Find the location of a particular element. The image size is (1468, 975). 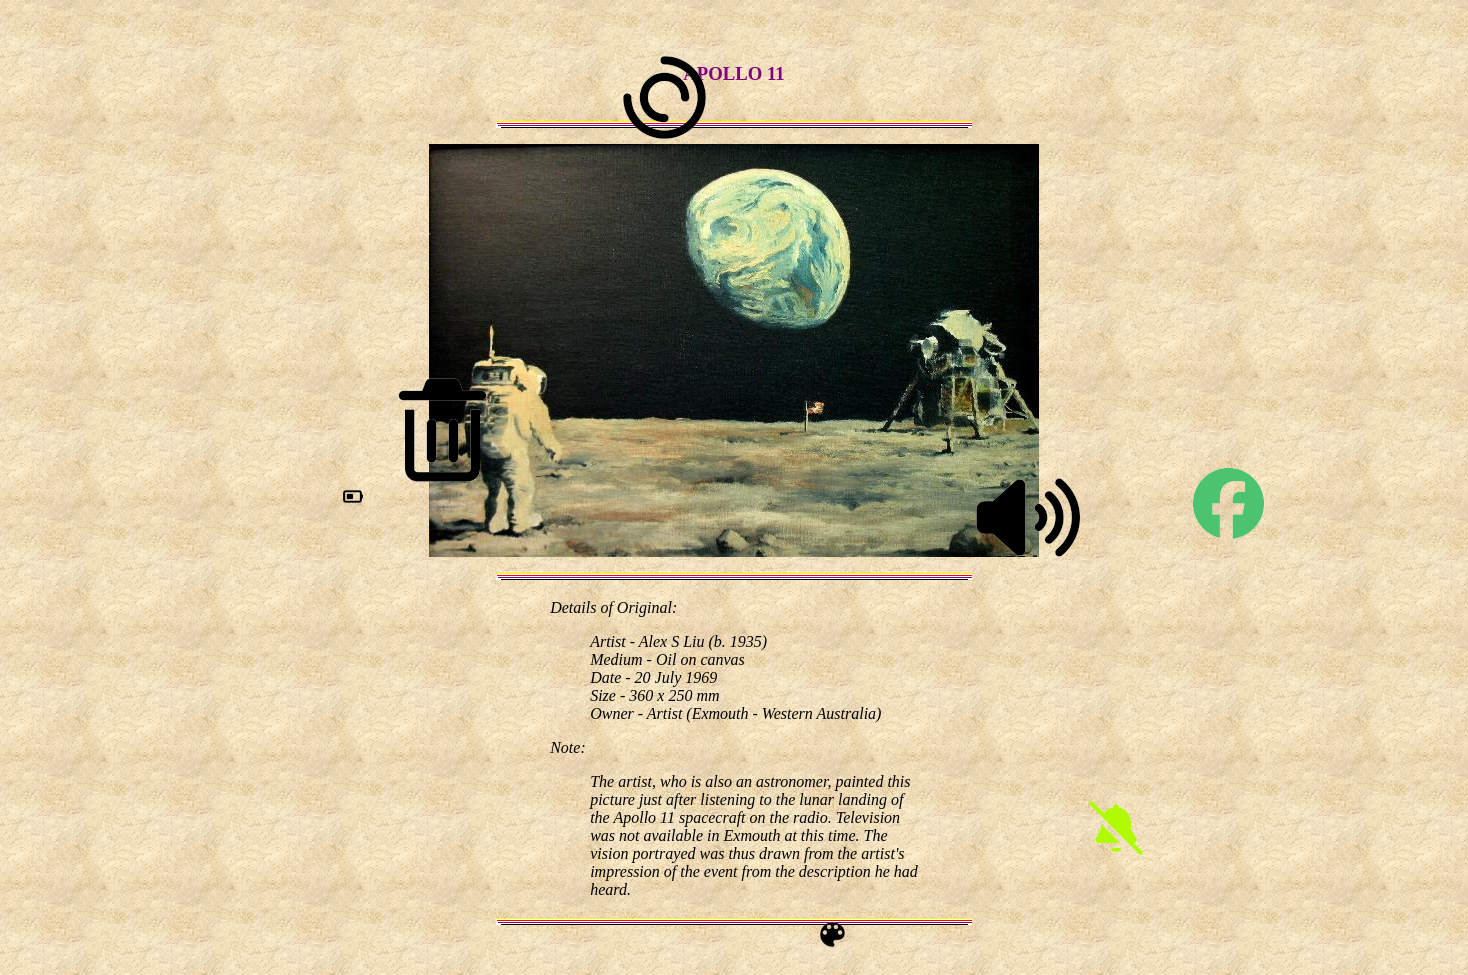

indicates battery at 50% charge is located at coordinates (352, 496).